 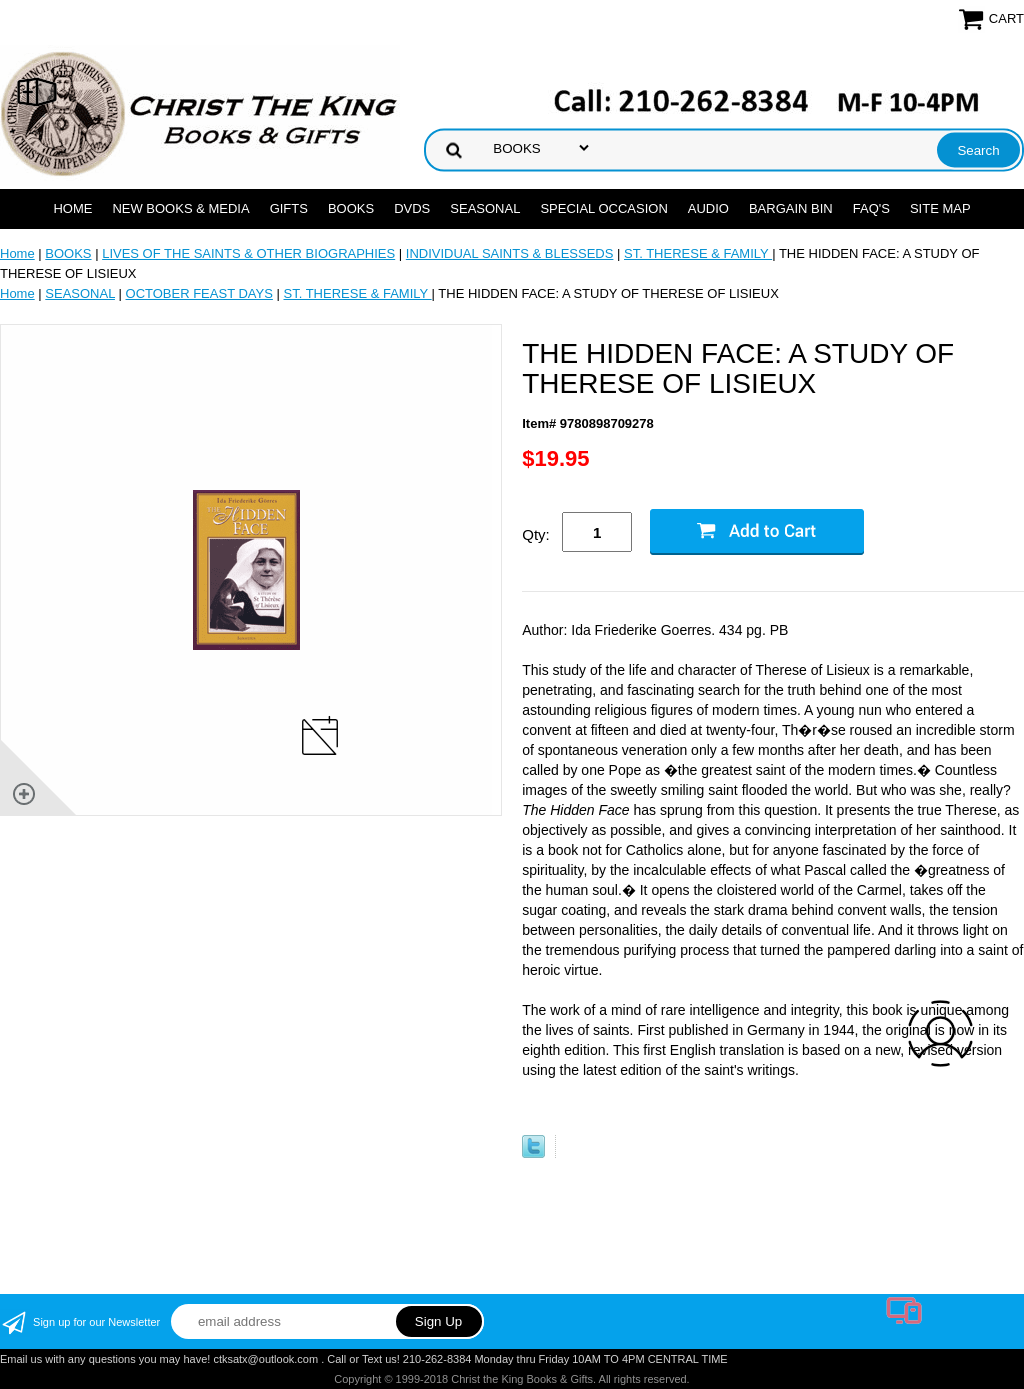 What do you see at coordinates (940, 1033) in the screenshot?
I see `user profile pending or incomplete` at bounding box center [940, 1033].